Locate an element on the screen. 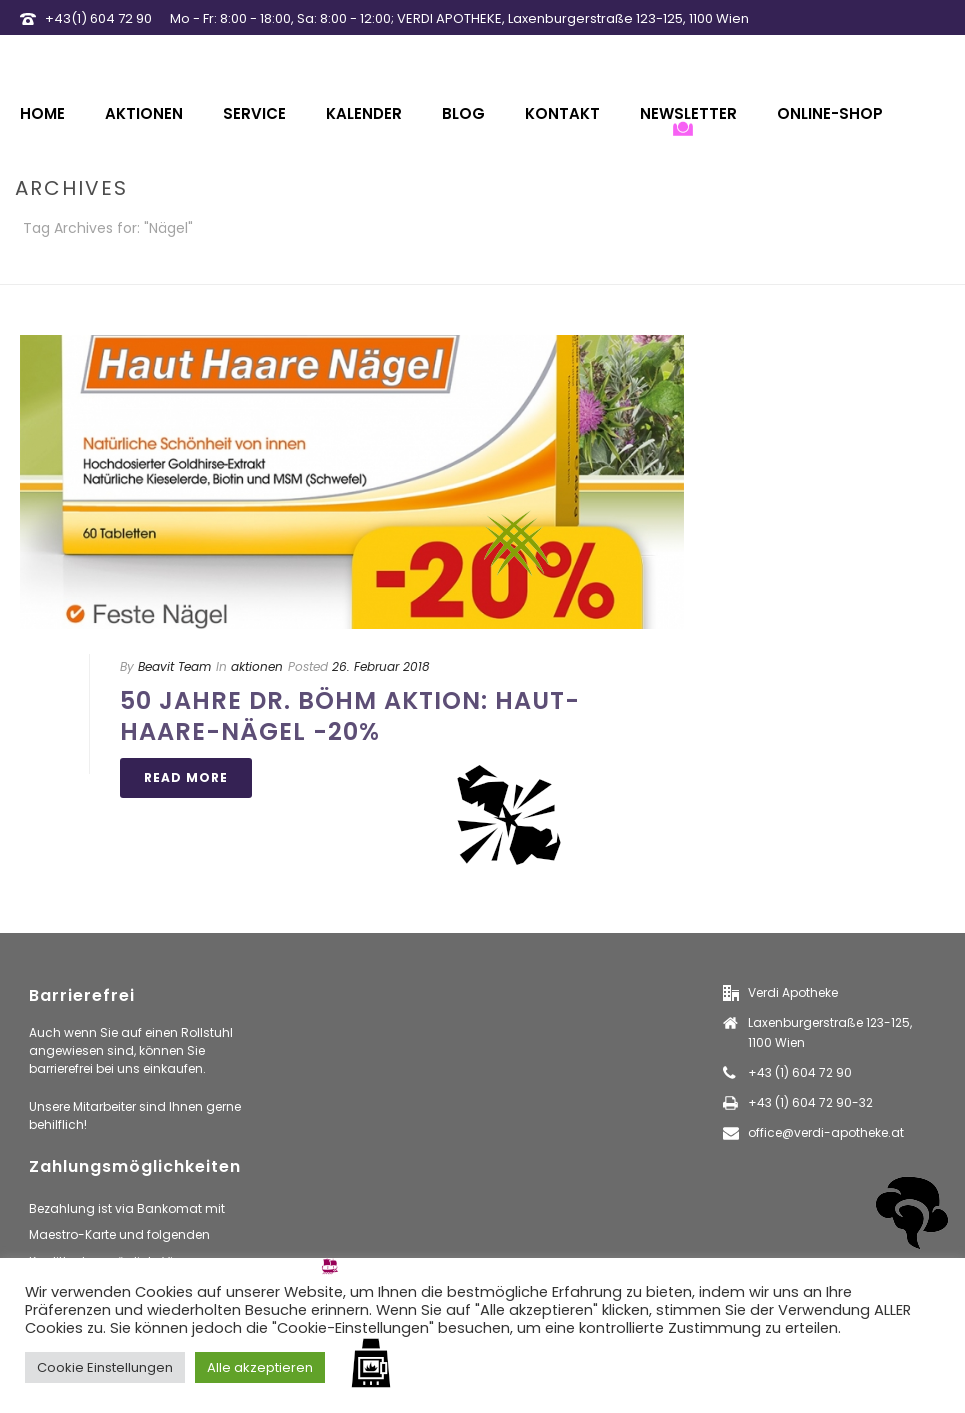 The image size is (965, 1413). select ancient naval unit in strategy game is located at coordinates (330, 1266).